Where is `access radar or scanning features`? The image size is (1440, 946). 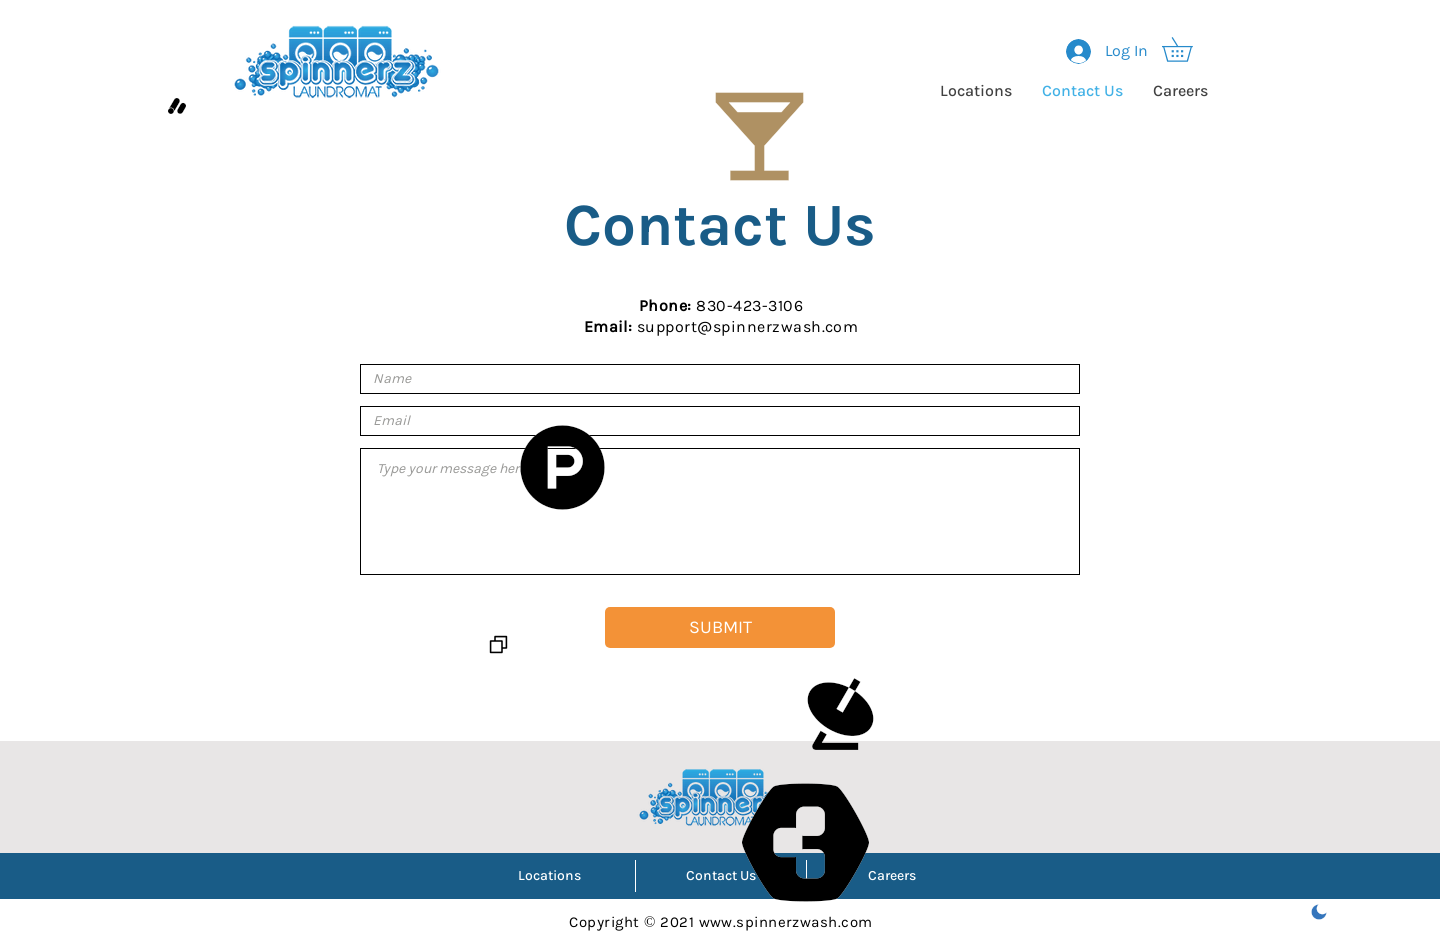 access radar or scanning features is located at coordinates (840, 714).